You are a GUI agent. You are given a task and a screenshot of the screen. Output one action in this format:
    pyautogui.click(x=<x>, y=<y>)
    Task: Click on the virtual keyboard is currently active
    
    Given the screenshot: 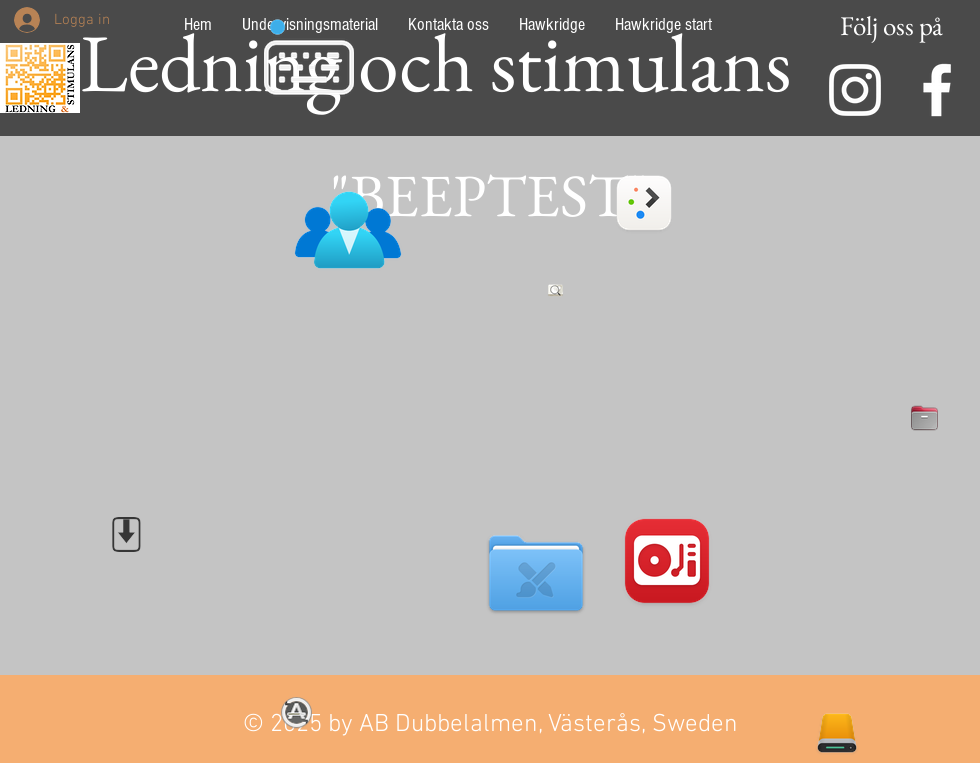 What is the action you would take?
    pyautogui.click(x=309, y=57)
    